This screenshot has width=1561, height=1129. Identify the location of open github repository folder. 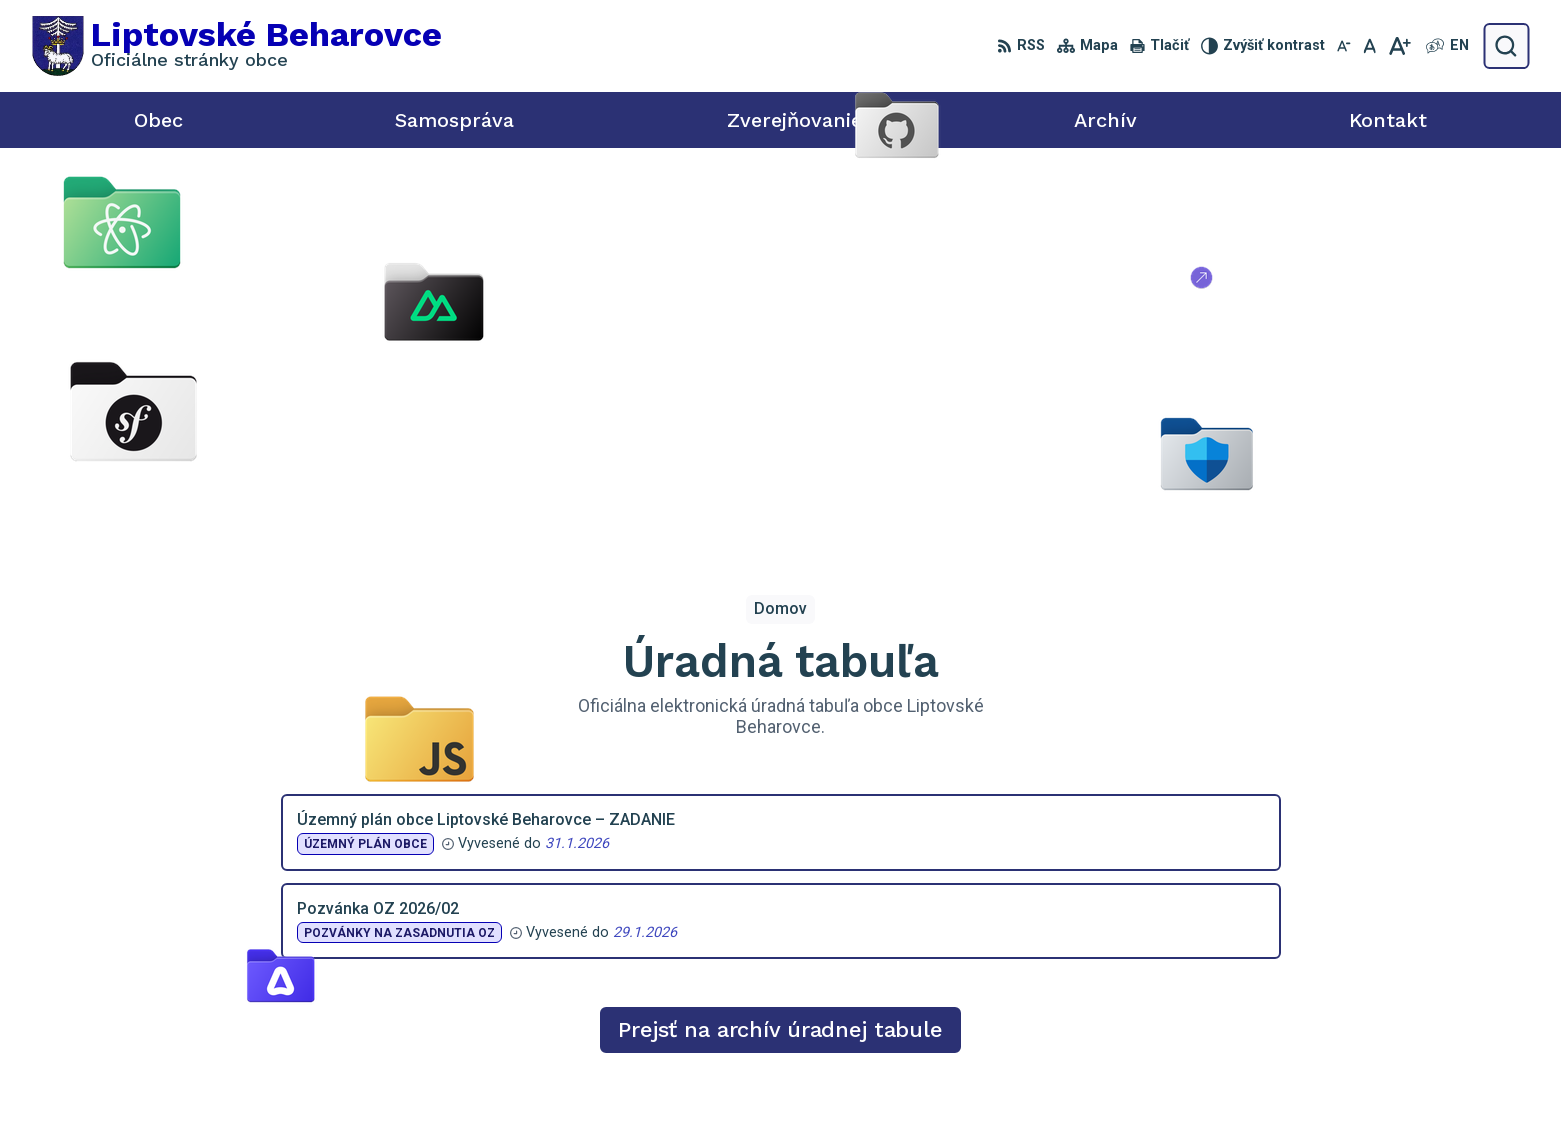
(896, 127).